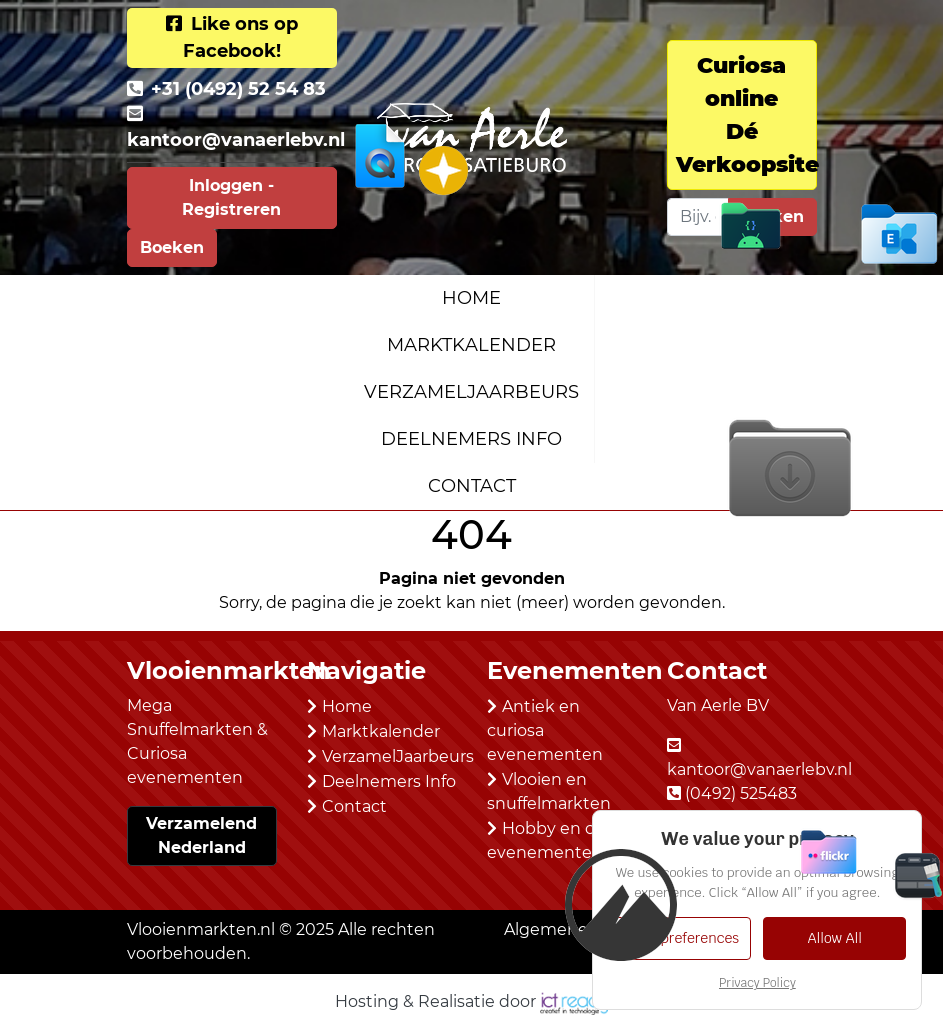  What do you see at coordinates (380, 157) in the screenshot?
I see `a generic video file` at bounding box center [380, 157].